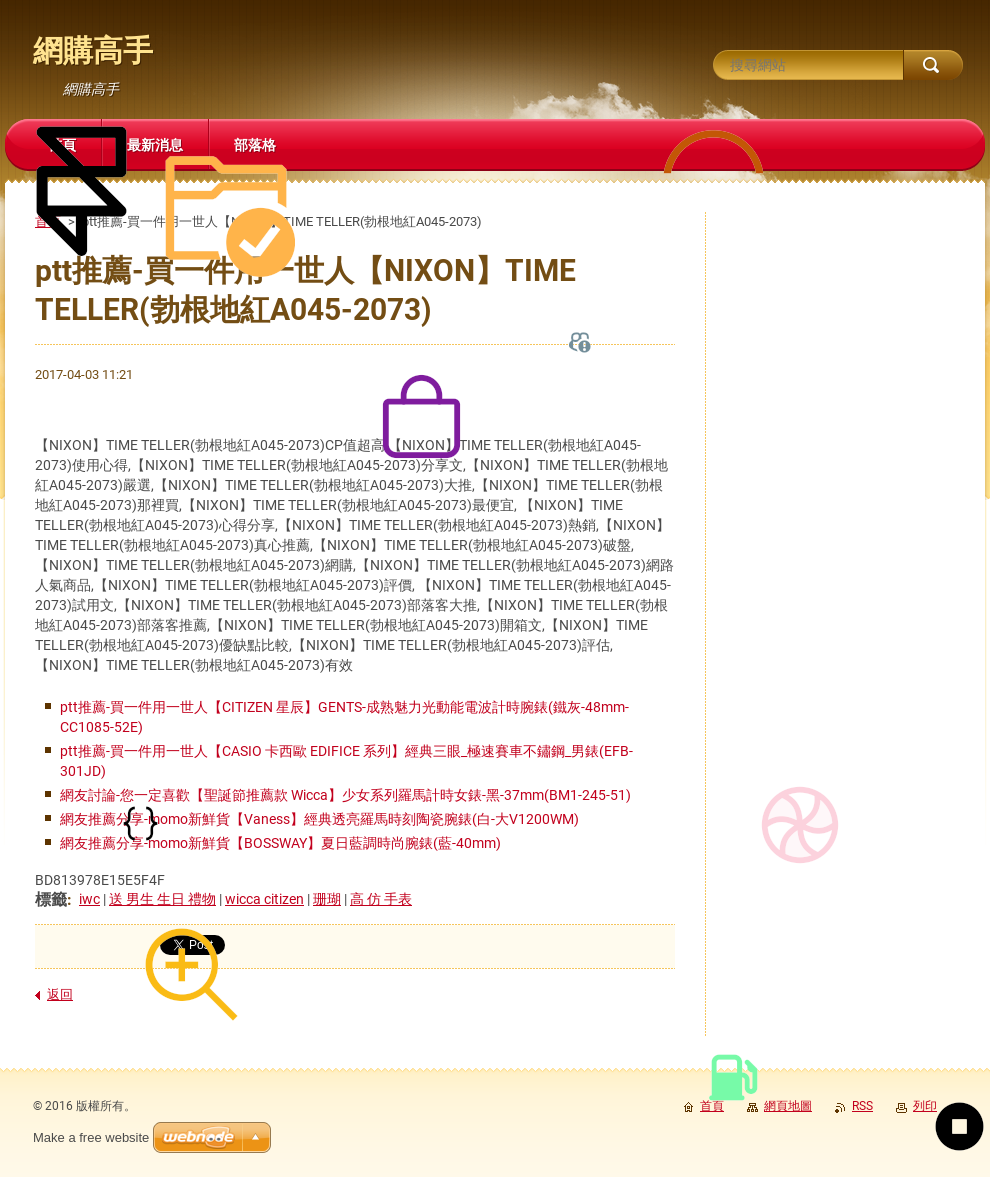 This screenshot has height=1177, width=990. Describe the element at coordinates (140, 823) in the screenshot. I see `indicates a namespace or module in code` at that location.